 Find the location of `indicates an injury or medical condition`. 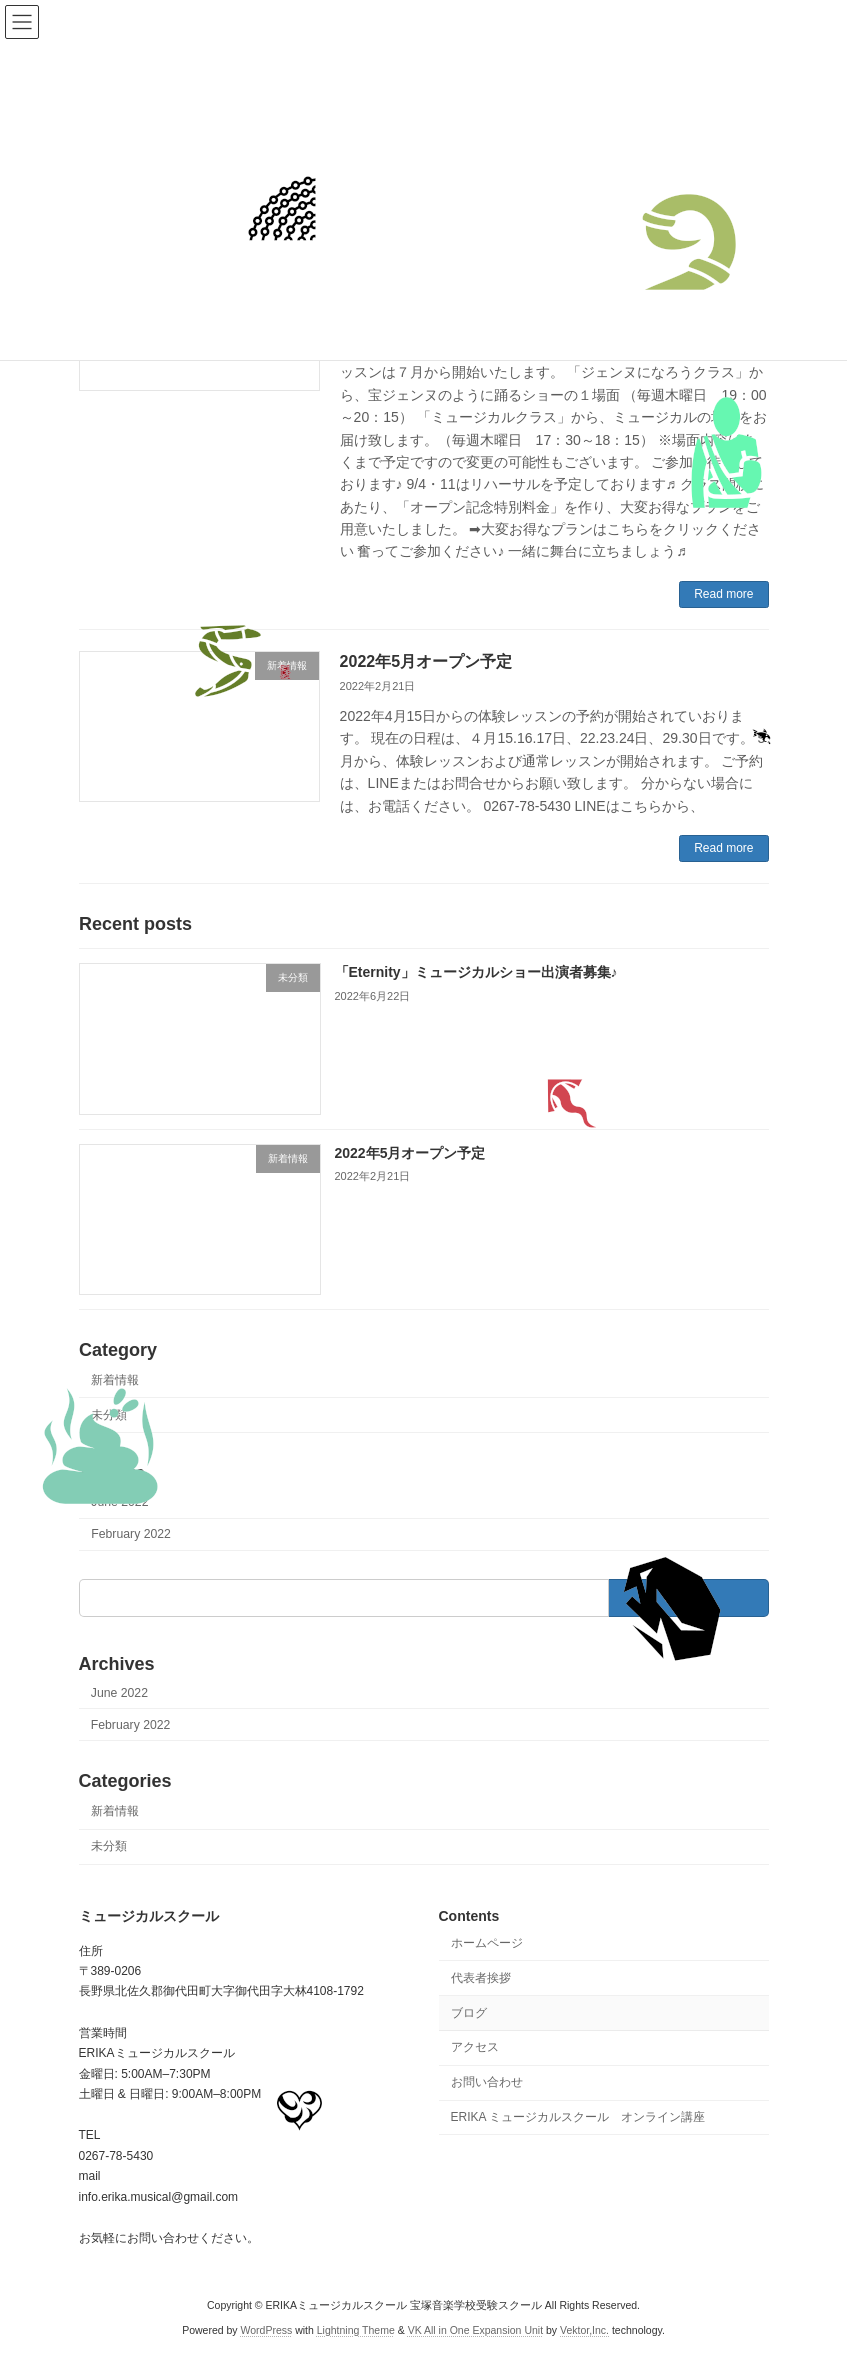

indicates an injury or medical condition is located at coordinates (726, 452).